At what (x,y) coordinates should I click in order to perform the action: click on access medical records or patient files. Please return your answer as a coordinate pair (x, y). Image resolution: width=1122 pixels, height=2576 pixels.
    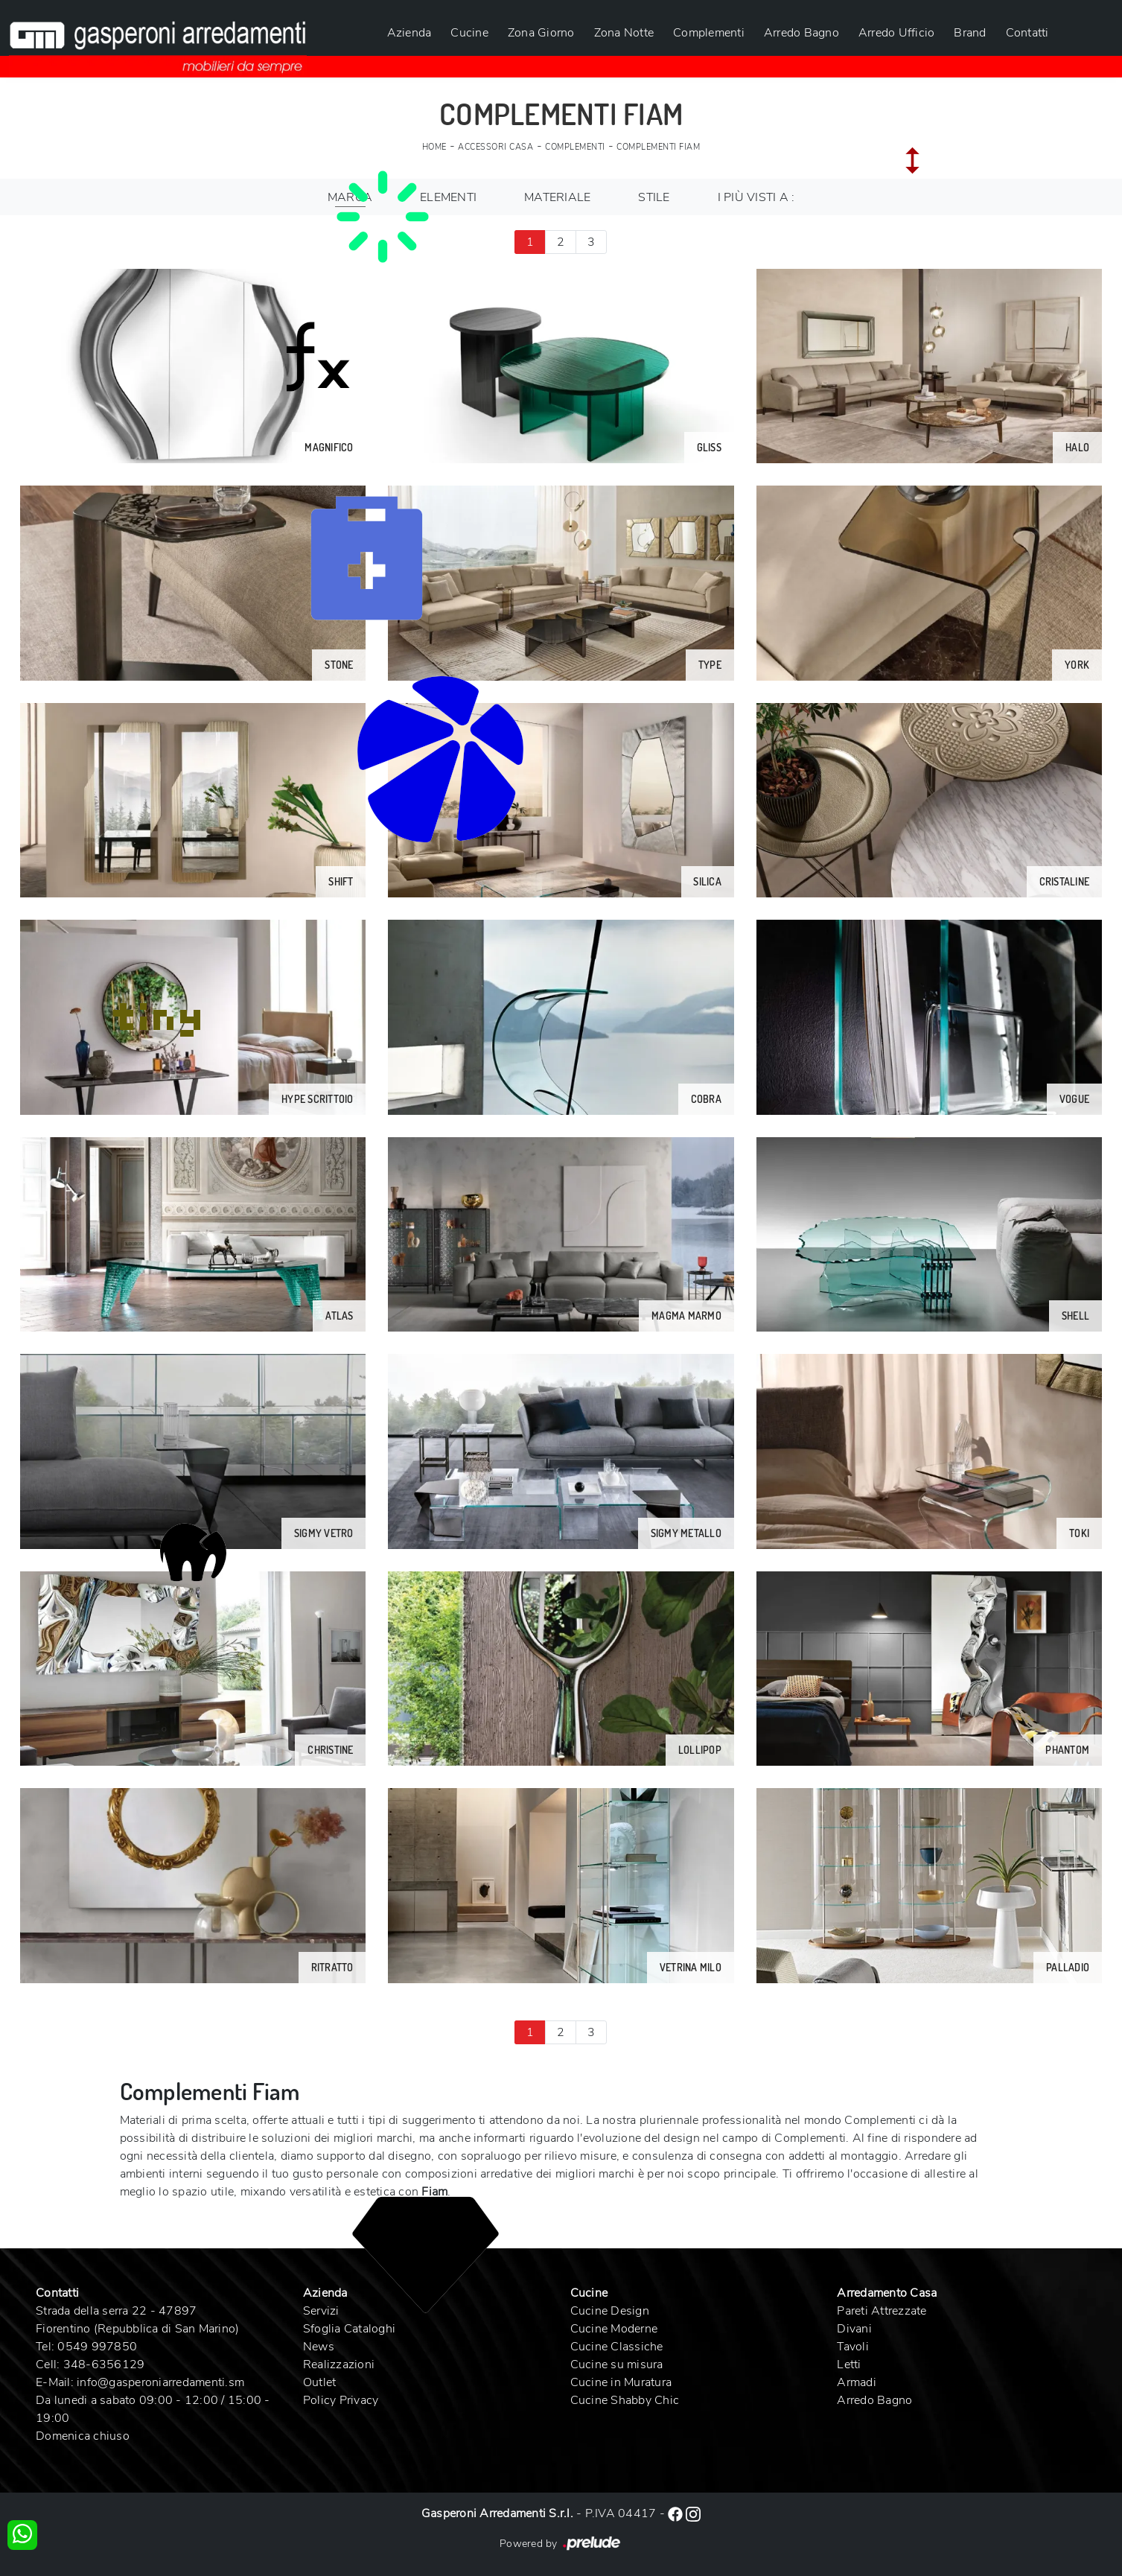
    Looking at the image, I should click on (366, 558).